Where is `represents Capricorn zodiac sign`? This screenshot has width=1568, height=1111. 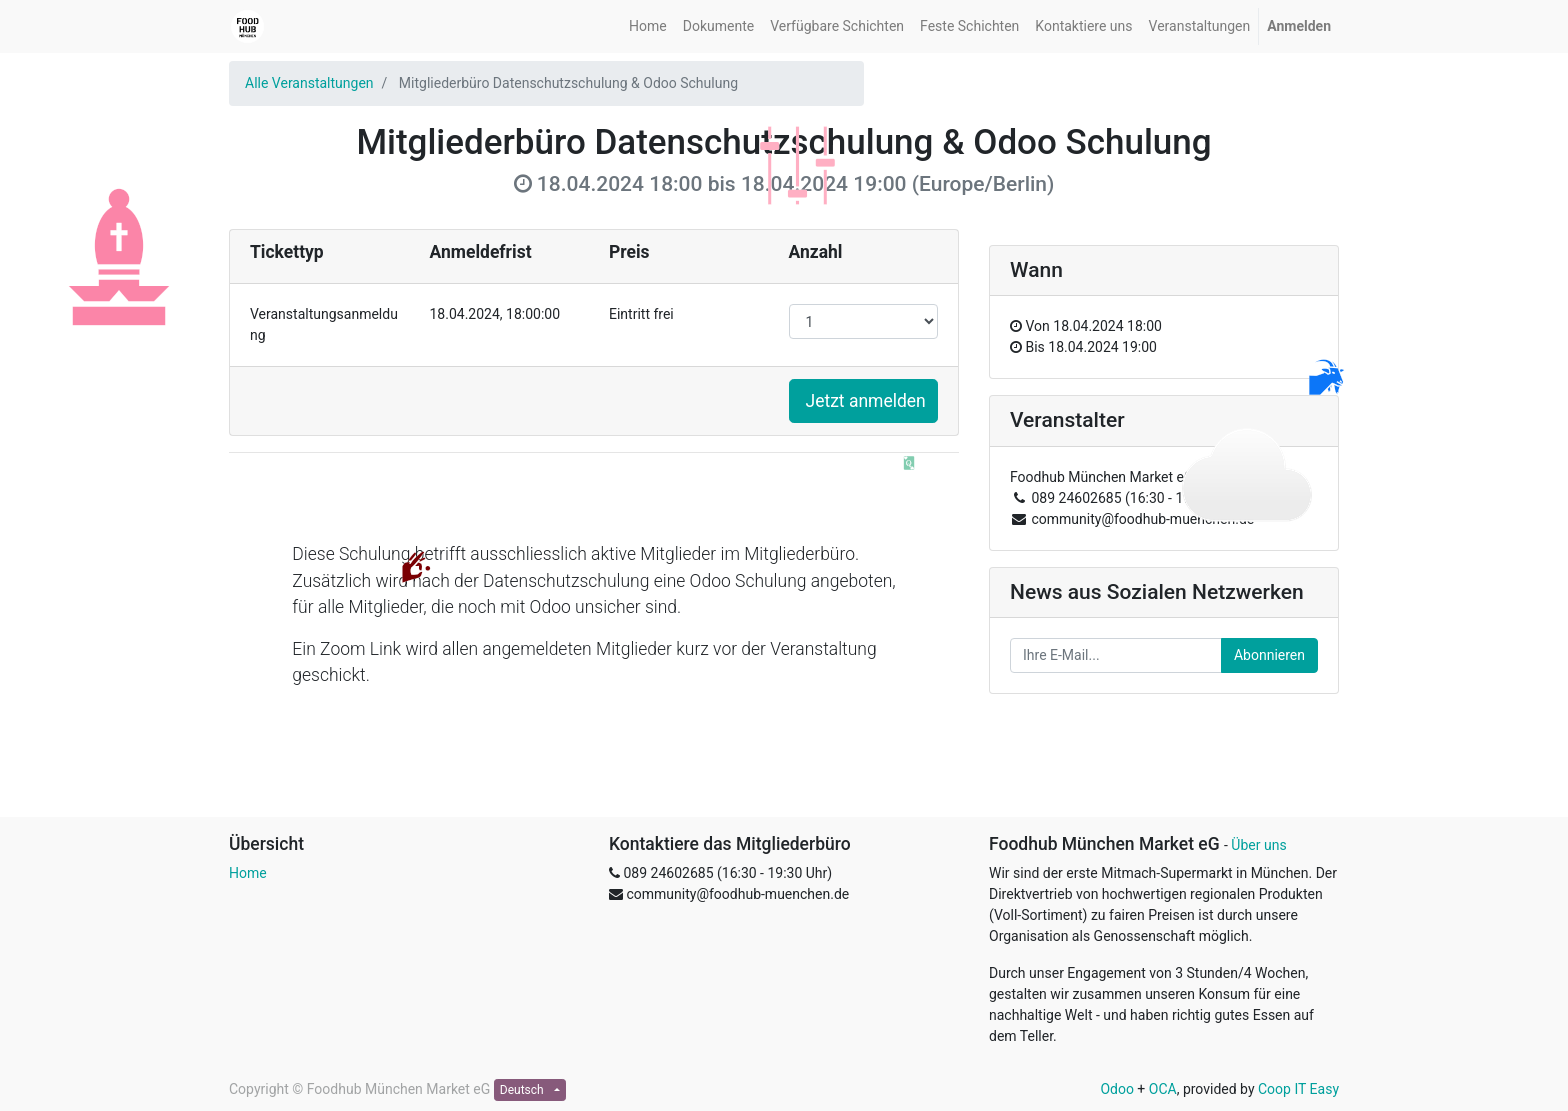 represents Capricorn zodiac sign is located at coordinates (1327, 376).